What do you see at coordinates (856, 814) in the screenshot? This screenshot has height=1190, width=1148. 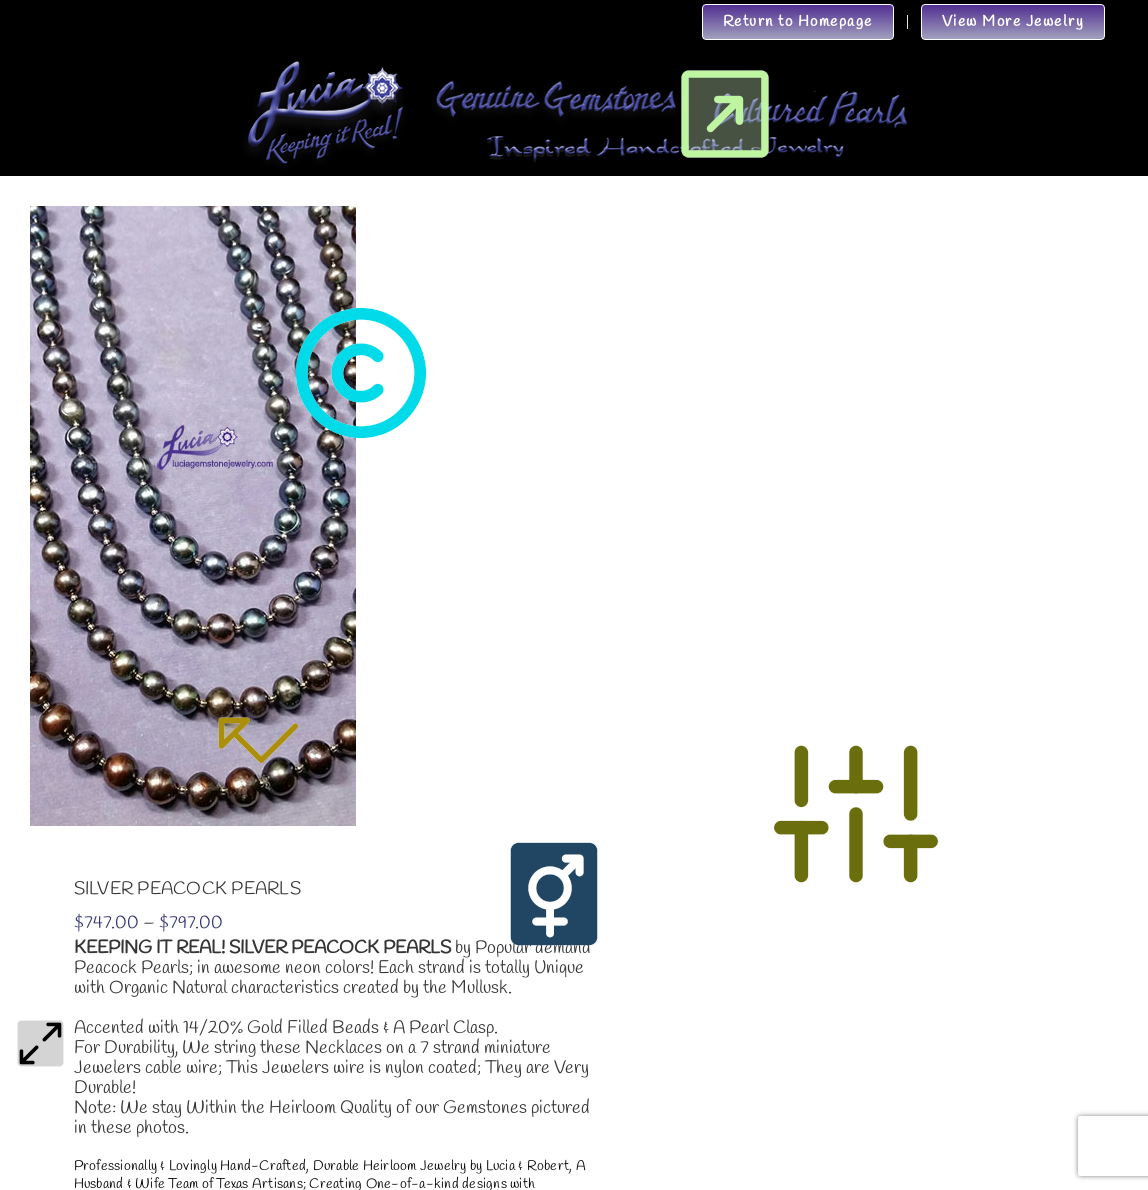 I see `adjust settings or preferences` at bounding box center [856, 814].